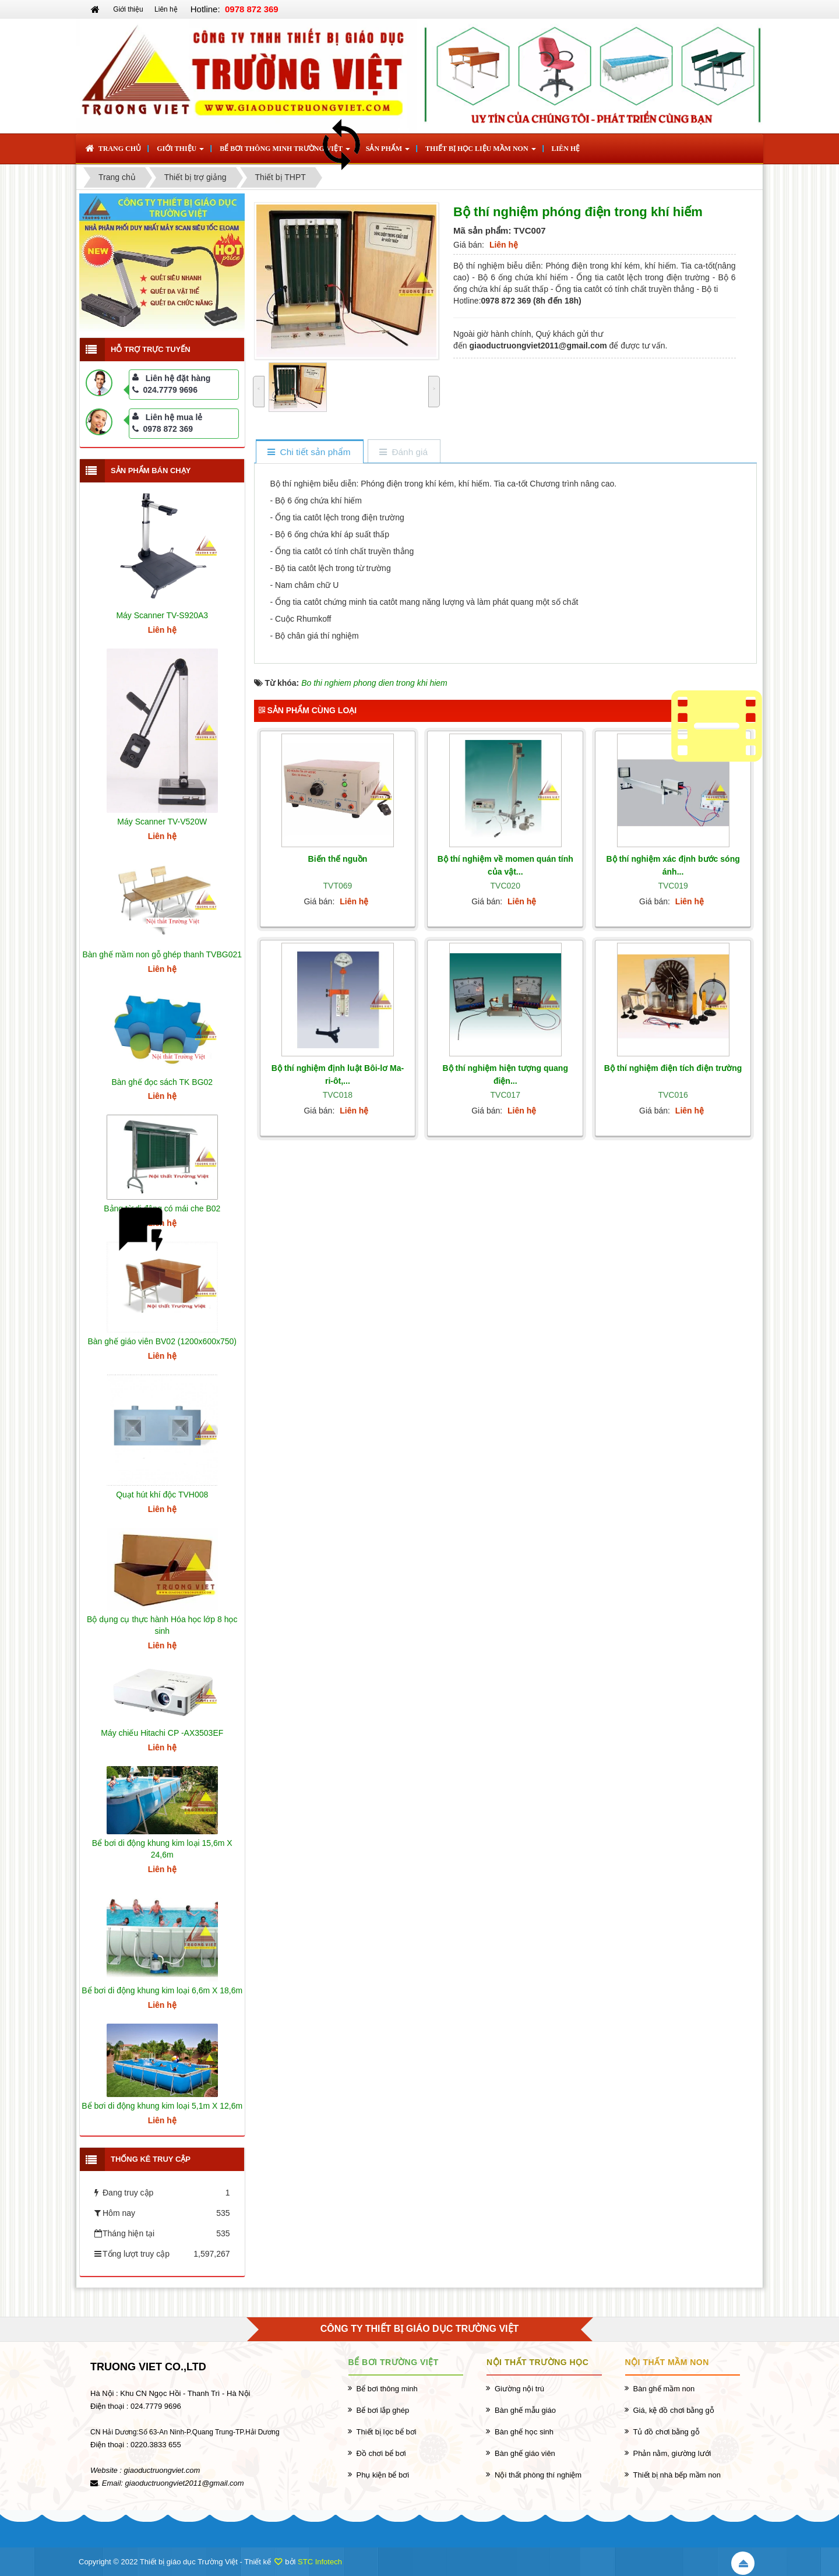 The width and height of the screenshot is (839, 2576). I want to click on send a quick reply to a message, so click(140, 1229).